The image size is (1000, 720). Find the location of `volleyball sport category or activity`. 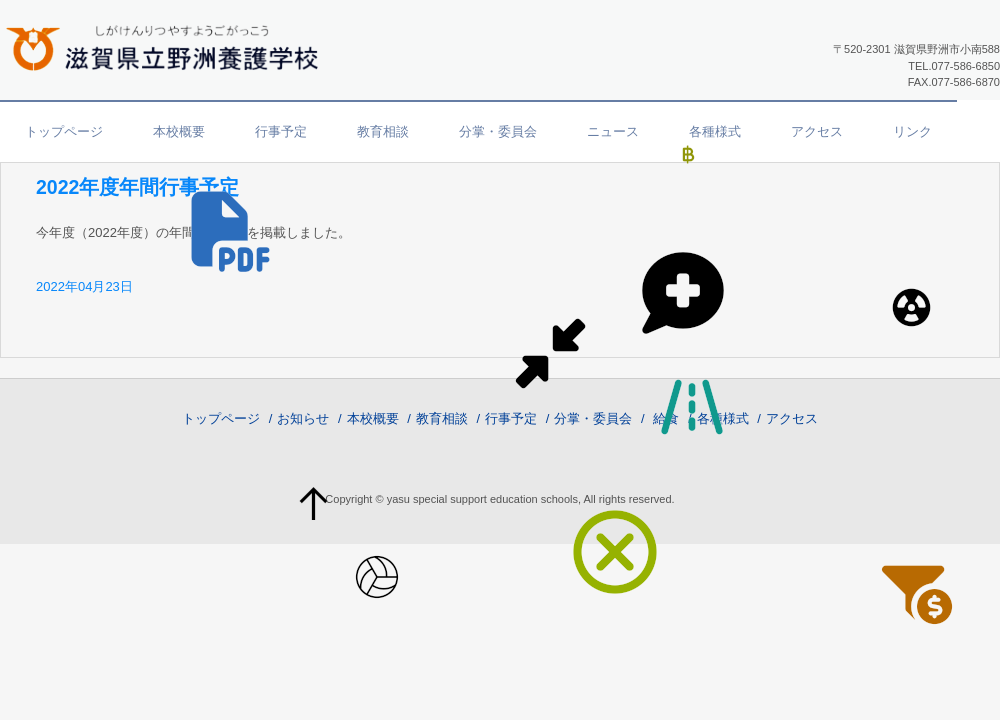

volleyball sport category or activity is located at coordinates (377, 577).